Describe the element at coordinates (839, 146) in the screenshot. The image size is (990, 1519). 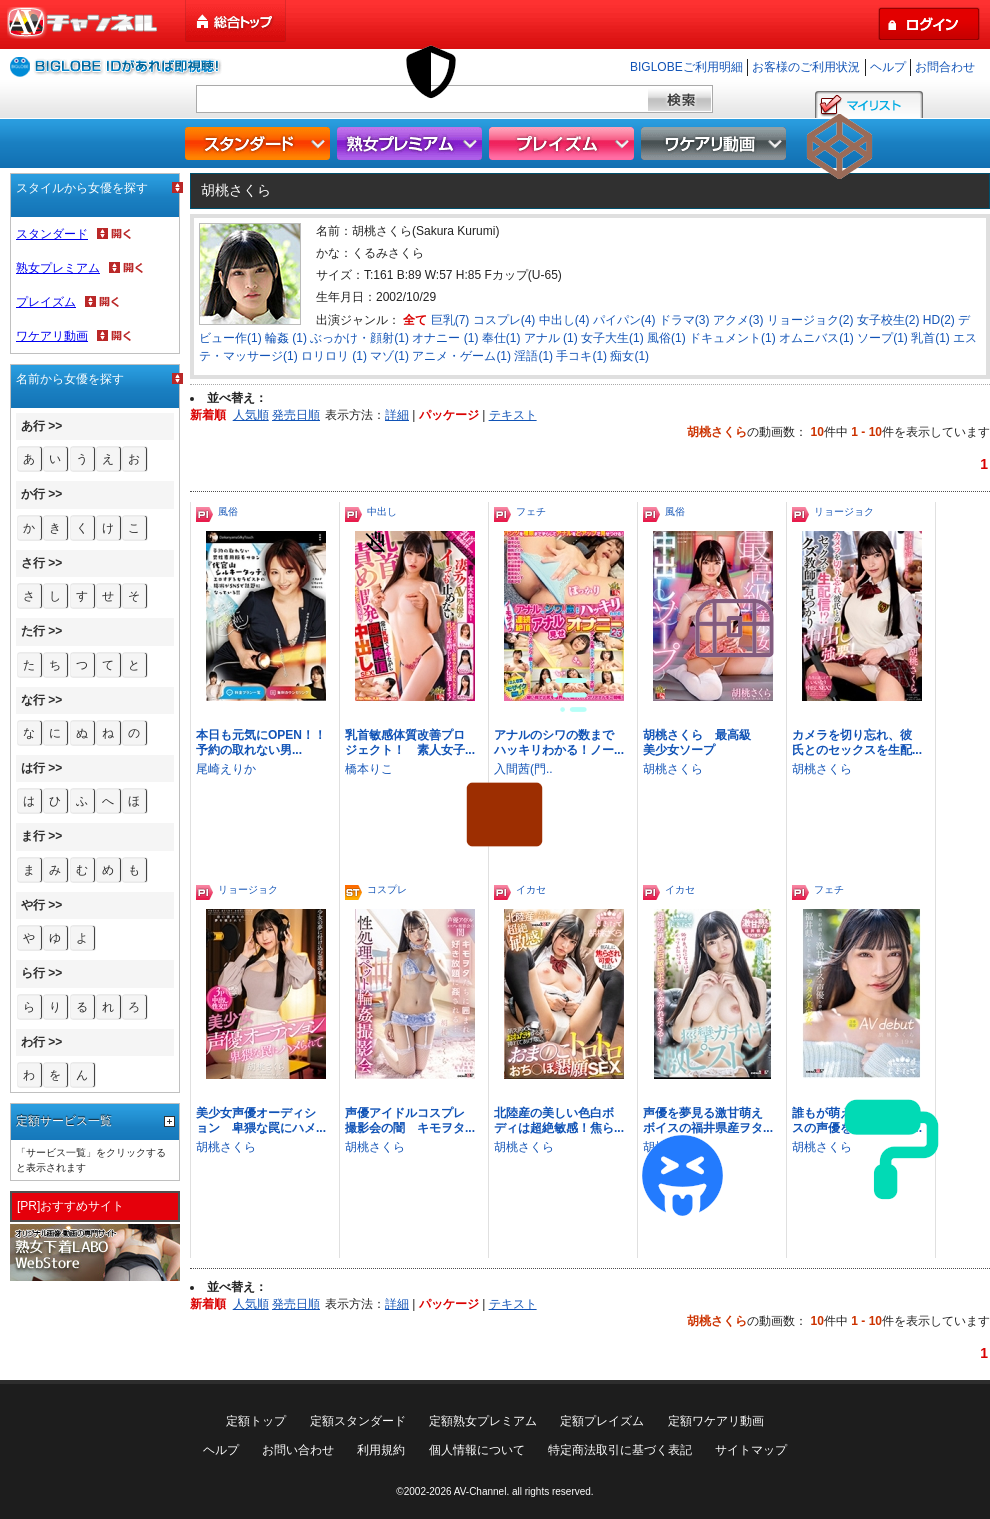
I see `open CodePen profile or project` at that location.